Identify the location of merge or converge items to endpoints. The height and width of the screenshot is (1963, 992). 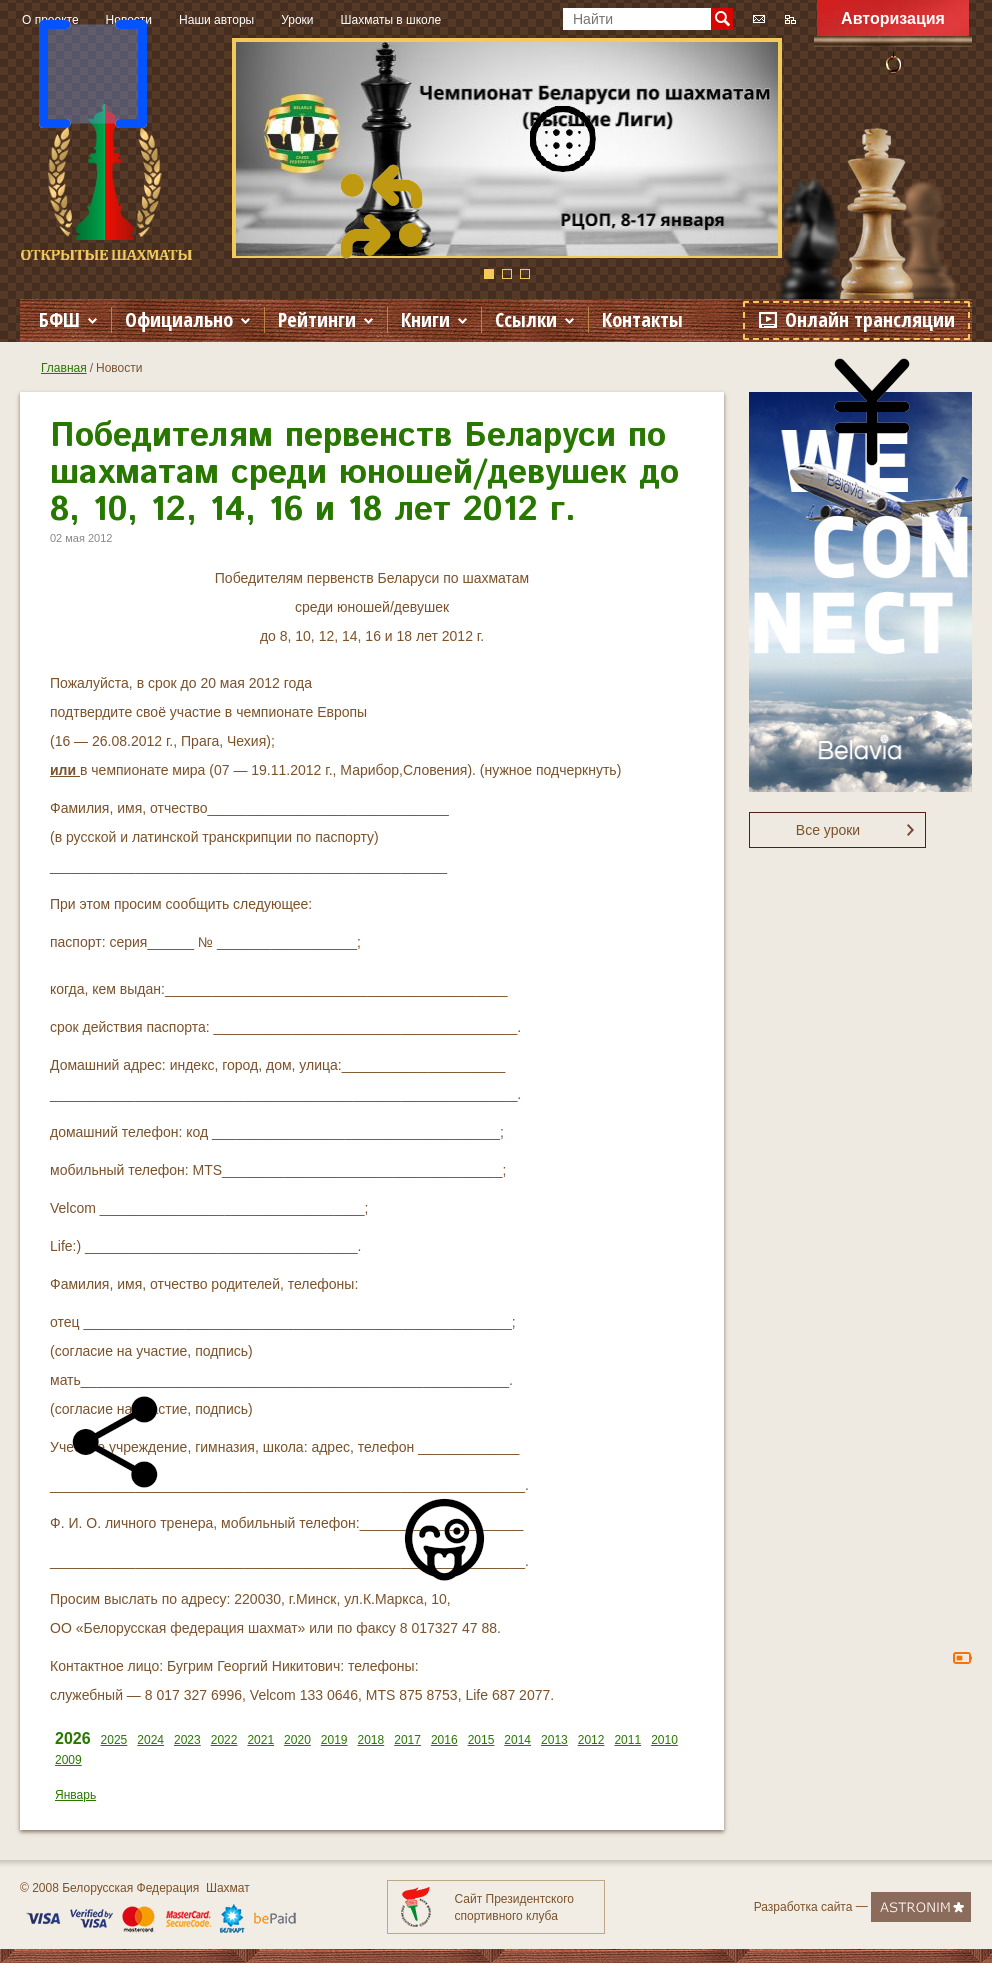
(381, 214).